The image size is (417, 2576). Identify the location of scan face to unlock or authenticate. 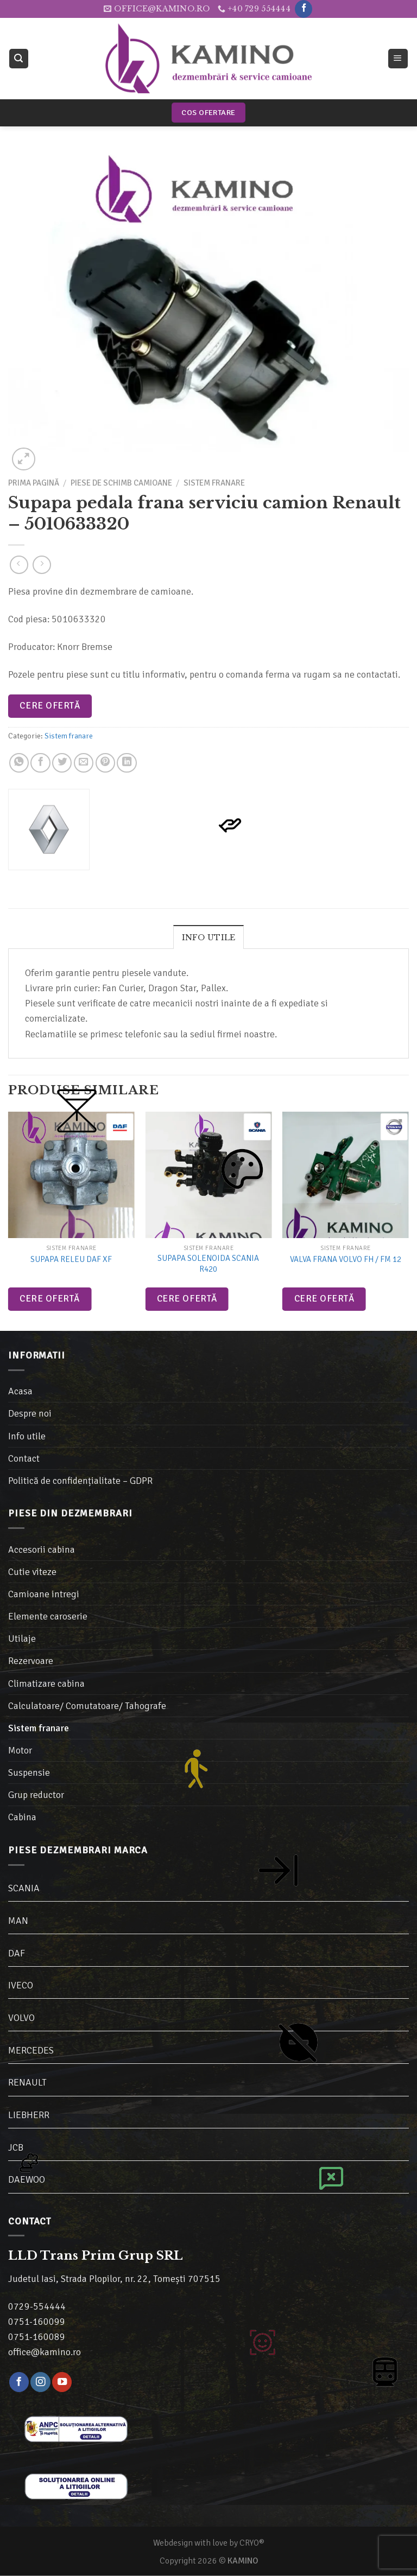
(262, 2342).